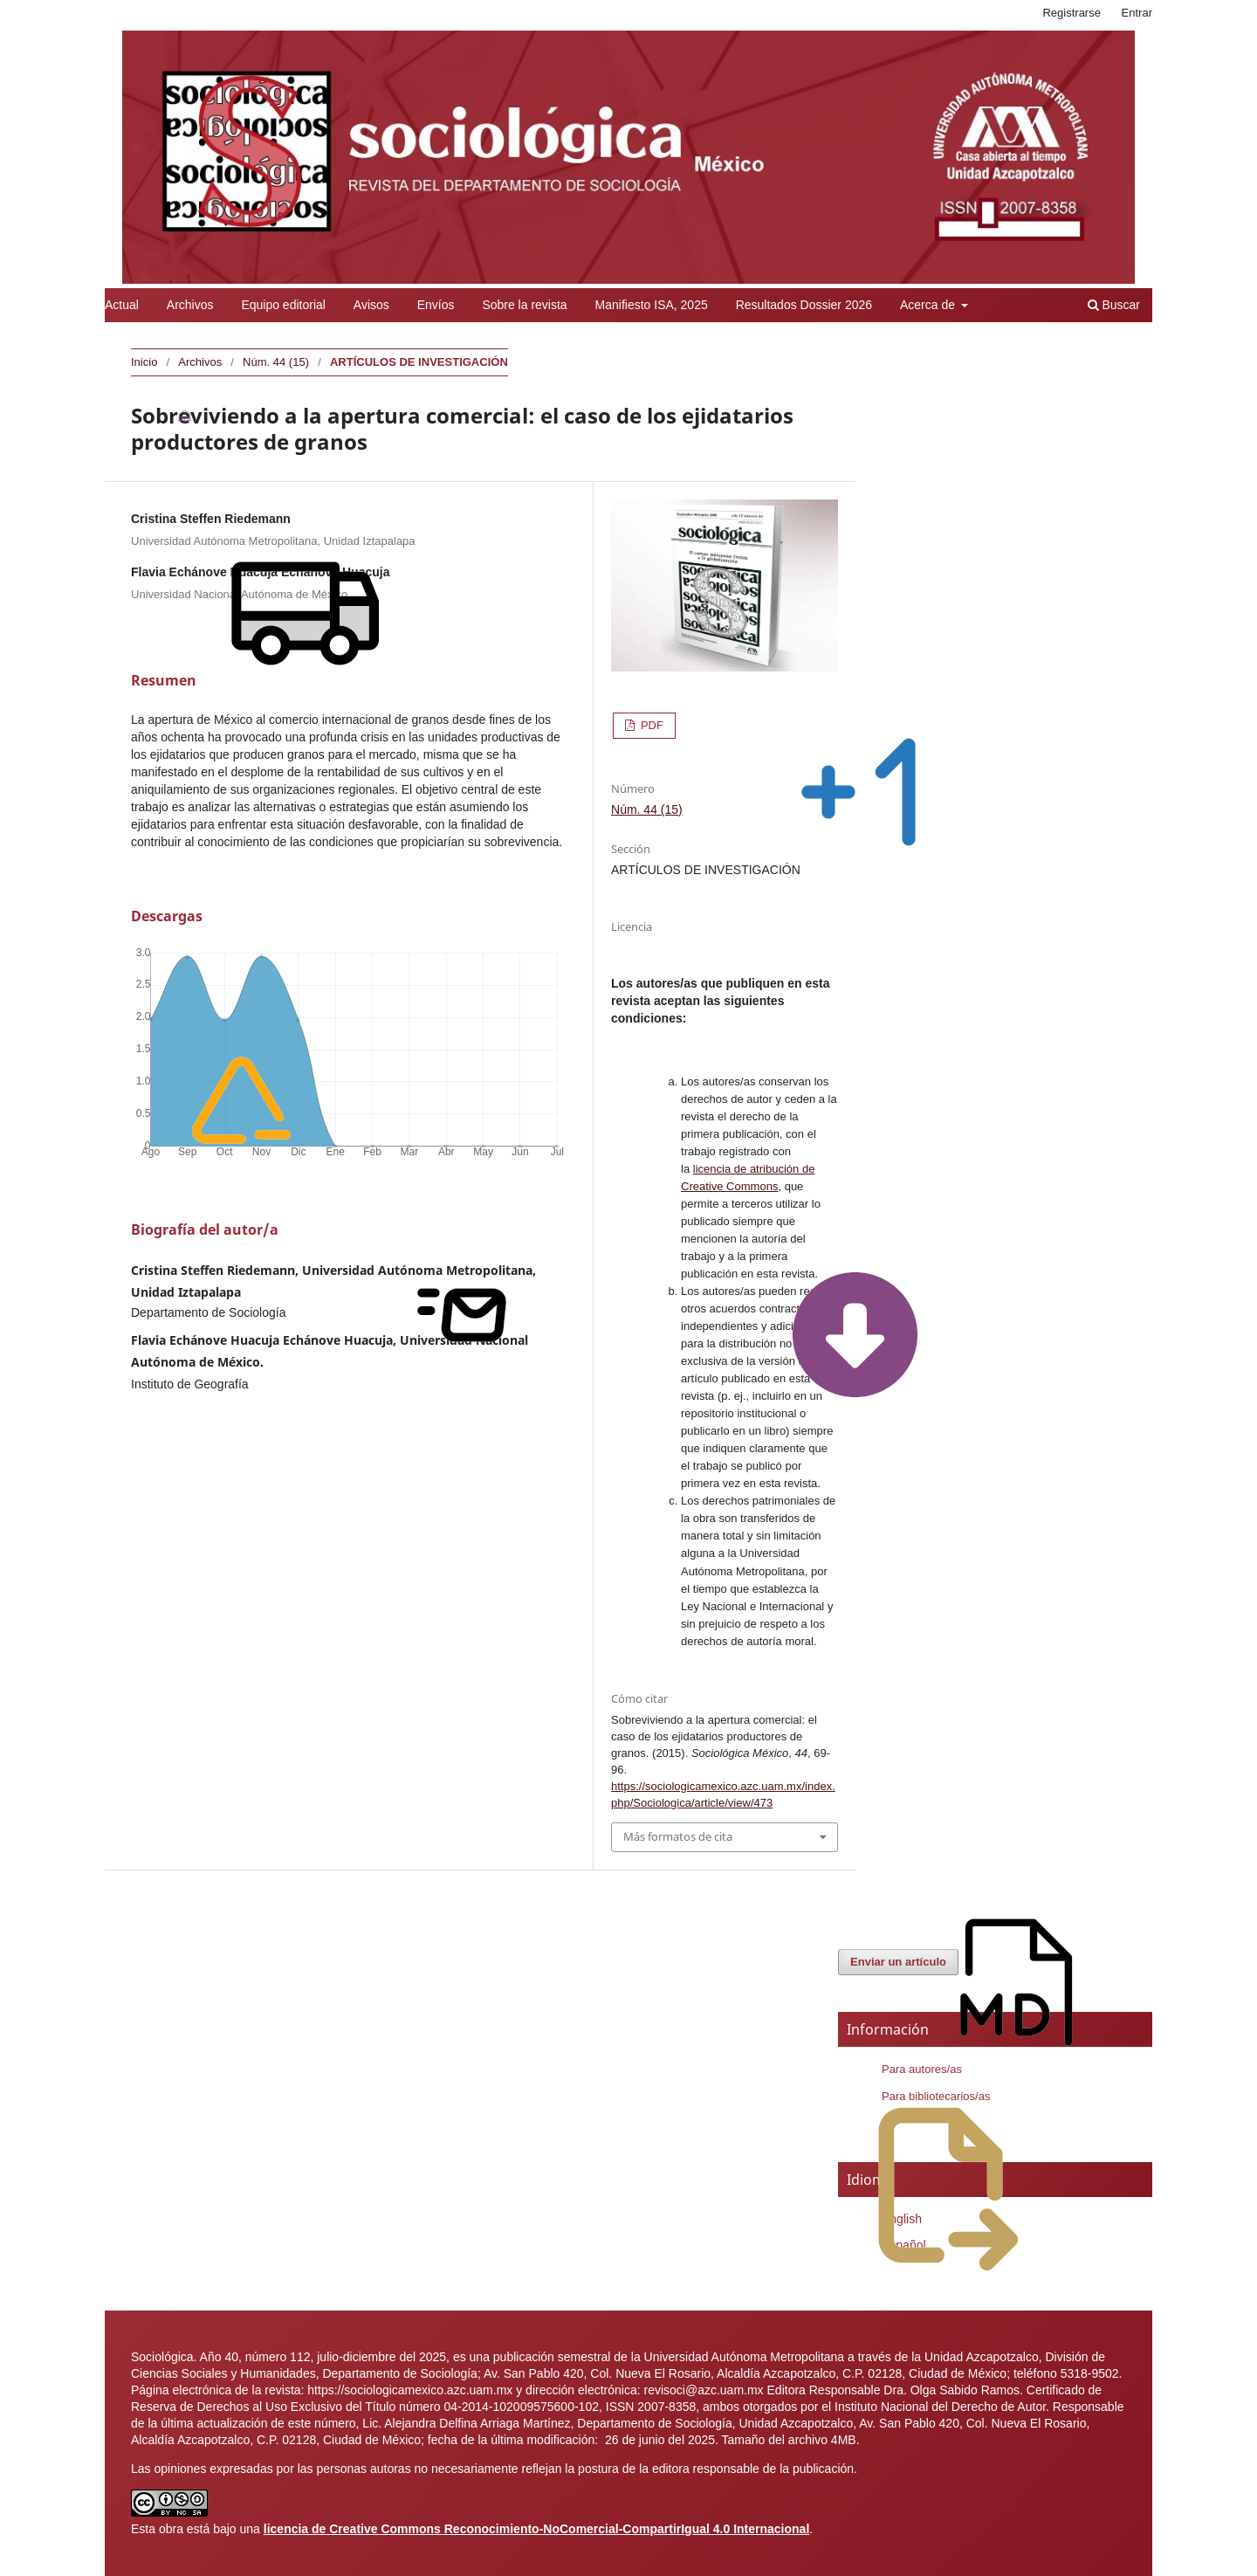 This screenshot has height=2576, width=1257. What do you see at coordinates (462, 1315) in the screenshot?
I see `send message quickly` at bounding box center [462, 1315].